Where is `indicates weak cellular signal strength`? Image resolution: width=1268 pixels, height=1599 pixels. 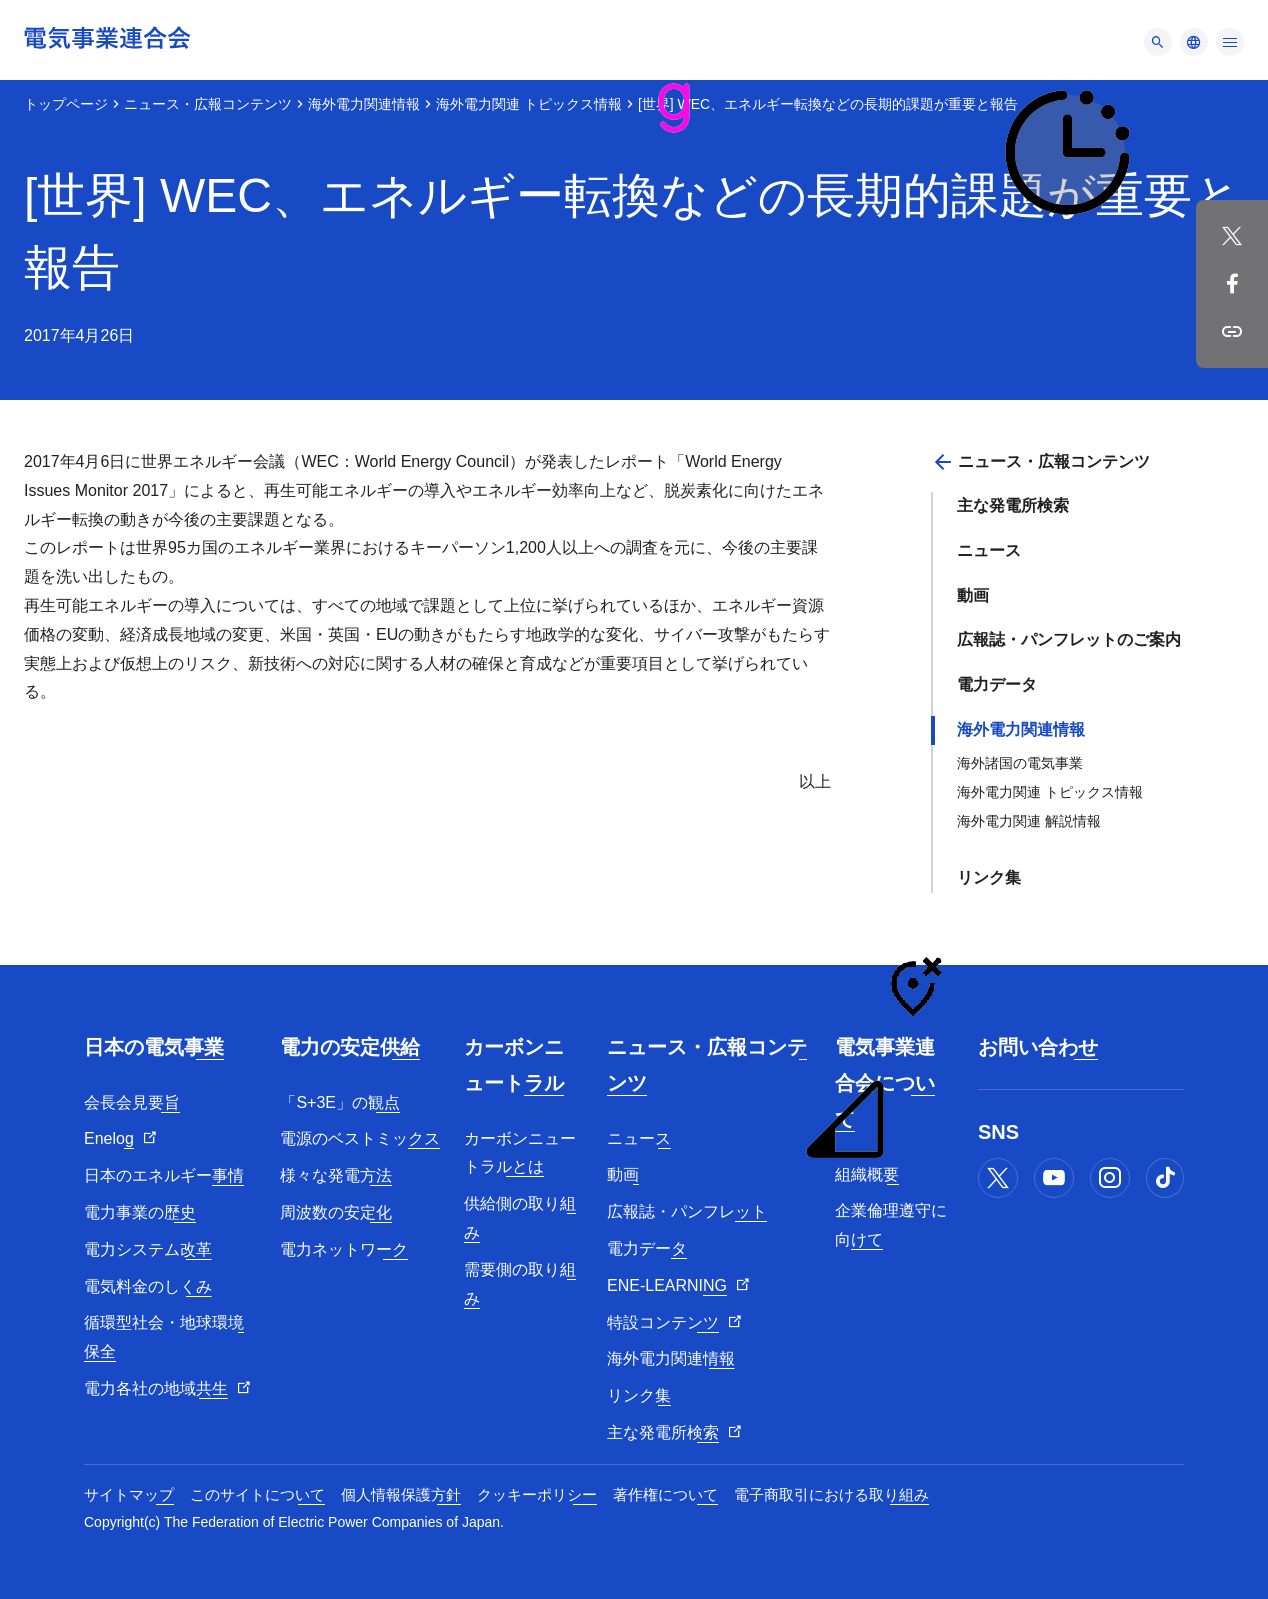 indicates weak cellular signal strength is located at coordinates (851, 1122).